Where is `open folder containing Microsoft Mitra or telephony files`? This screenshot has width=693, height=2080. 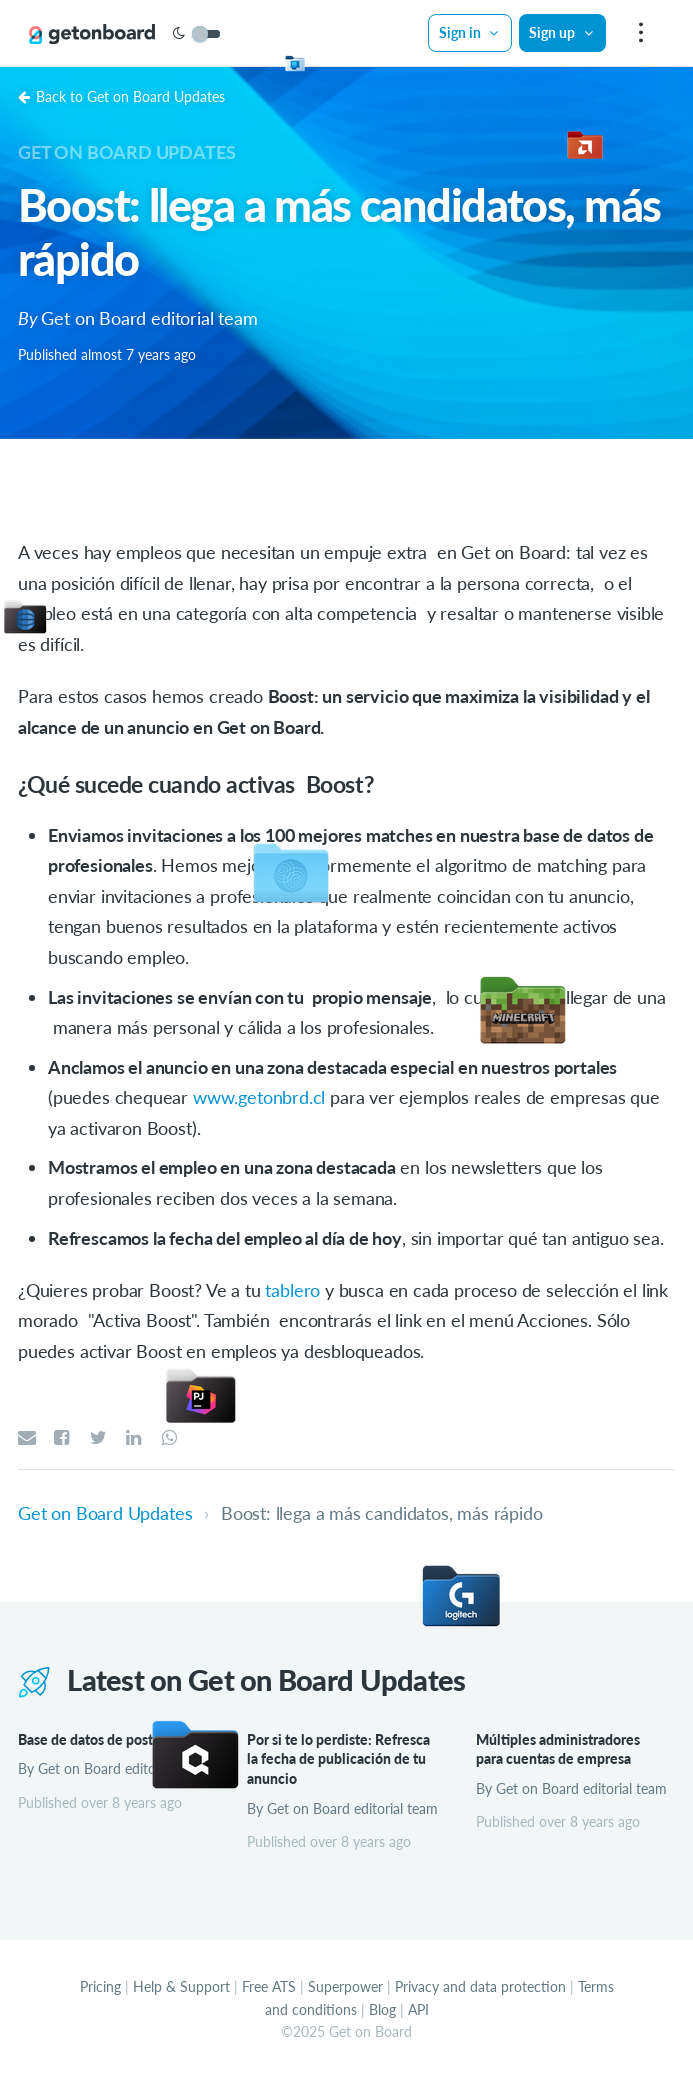 open folder containing Microsoft Mitra or telephony files is located at coordinates (295, 64).